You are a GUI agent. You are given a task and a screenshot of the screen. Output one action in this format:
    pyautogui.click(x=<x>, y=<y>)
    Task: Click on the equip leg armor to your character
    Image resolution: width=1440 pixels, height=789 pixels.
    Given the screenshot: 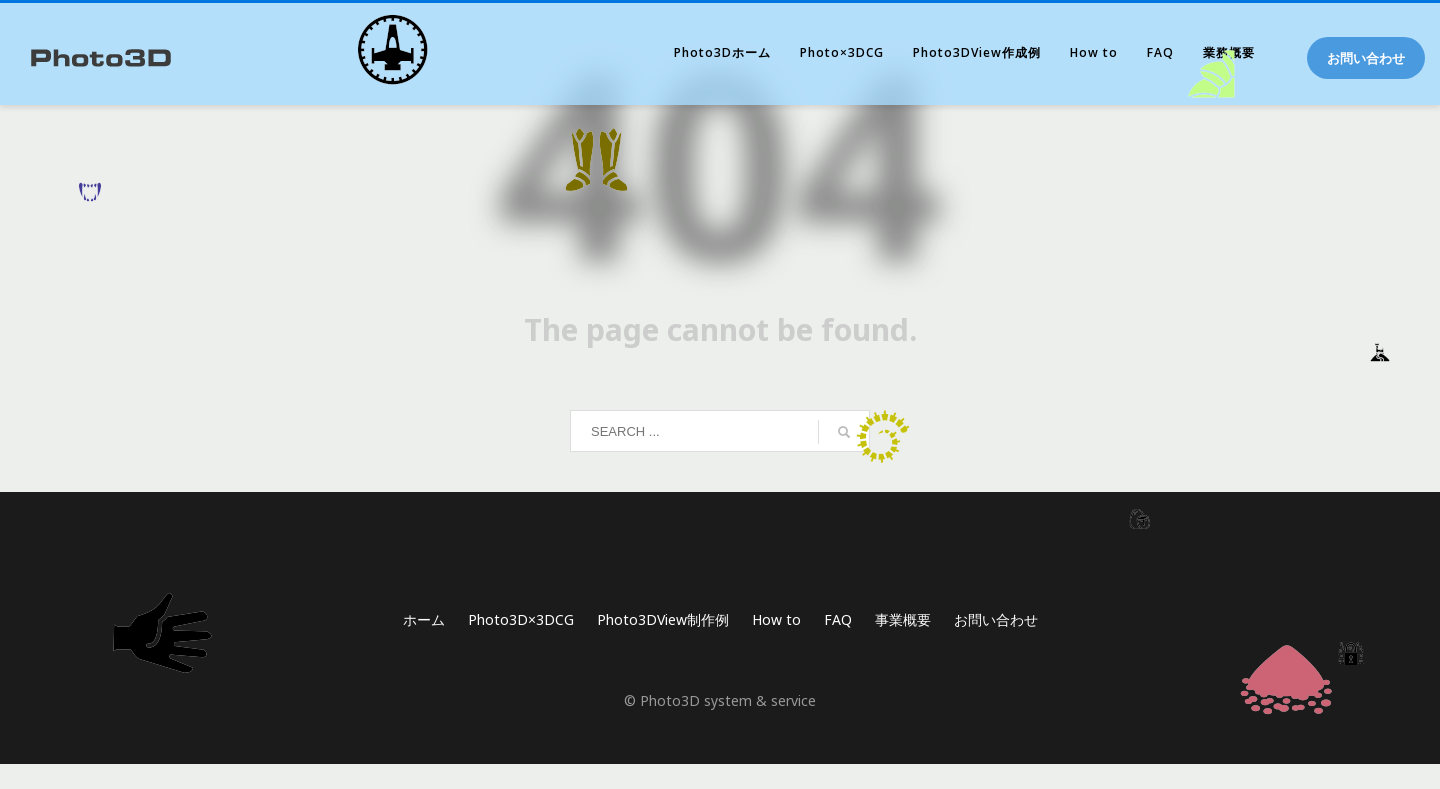 What is the action you would take?
    pyautogui.click(x=596, y=159)
    